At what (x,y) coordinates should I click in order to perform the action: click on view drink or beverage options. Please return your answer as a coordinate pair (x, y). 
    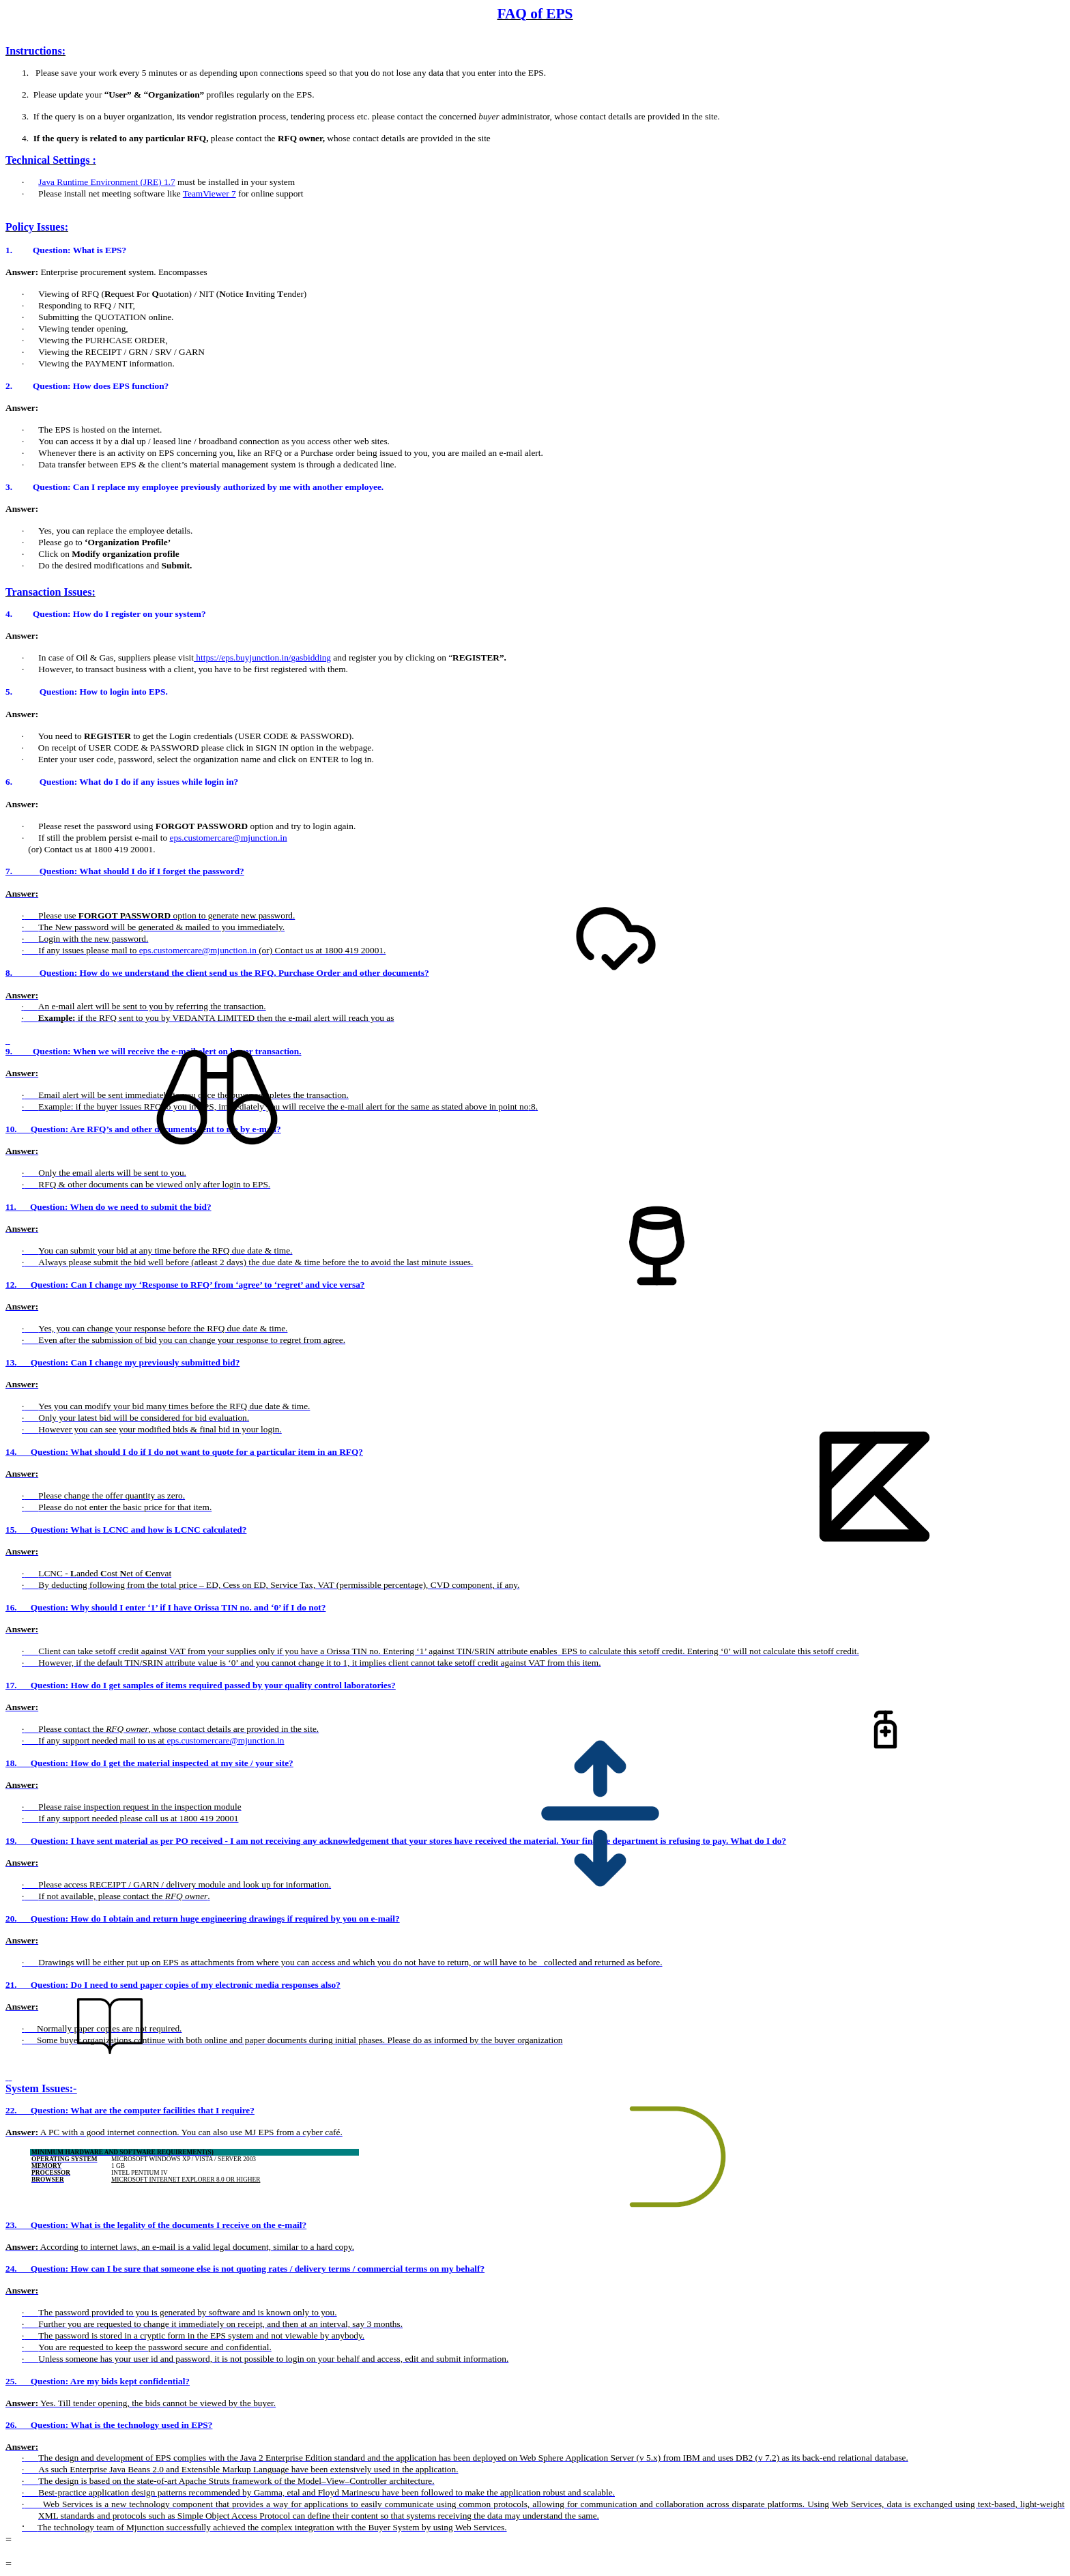
    Looking at the image, I should click on (656, 1245).